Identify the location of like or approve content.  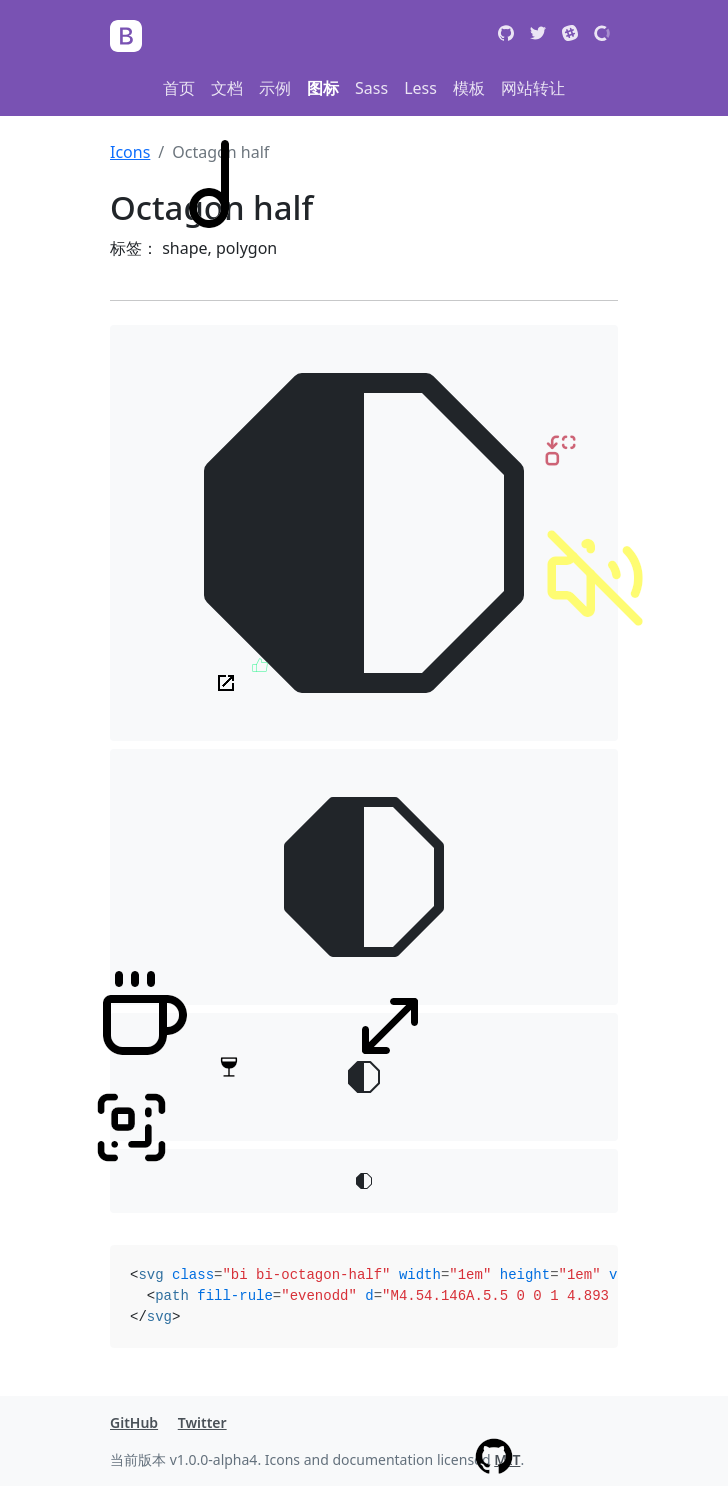
(260, 666).